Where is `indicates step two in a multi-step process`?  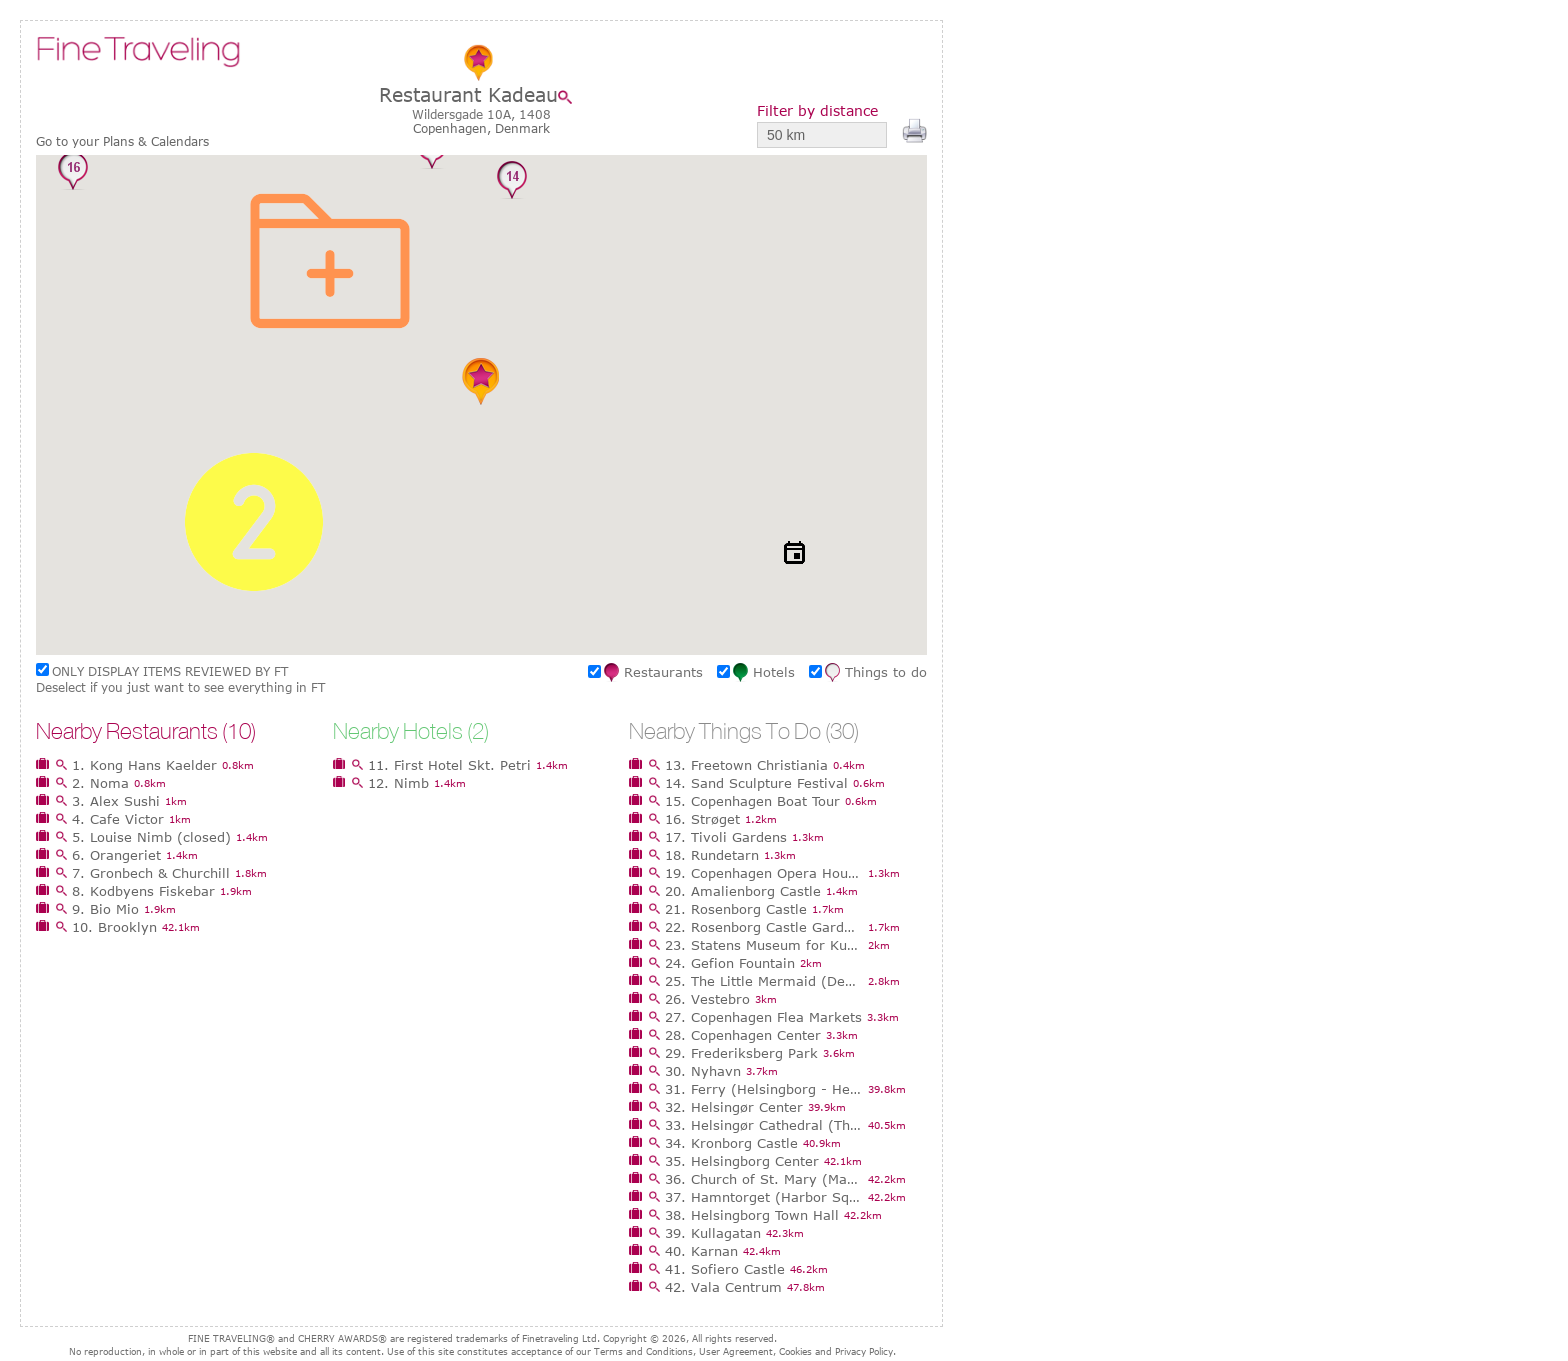 indicates step two in a multi-step process is located at coordinates (254, 522).